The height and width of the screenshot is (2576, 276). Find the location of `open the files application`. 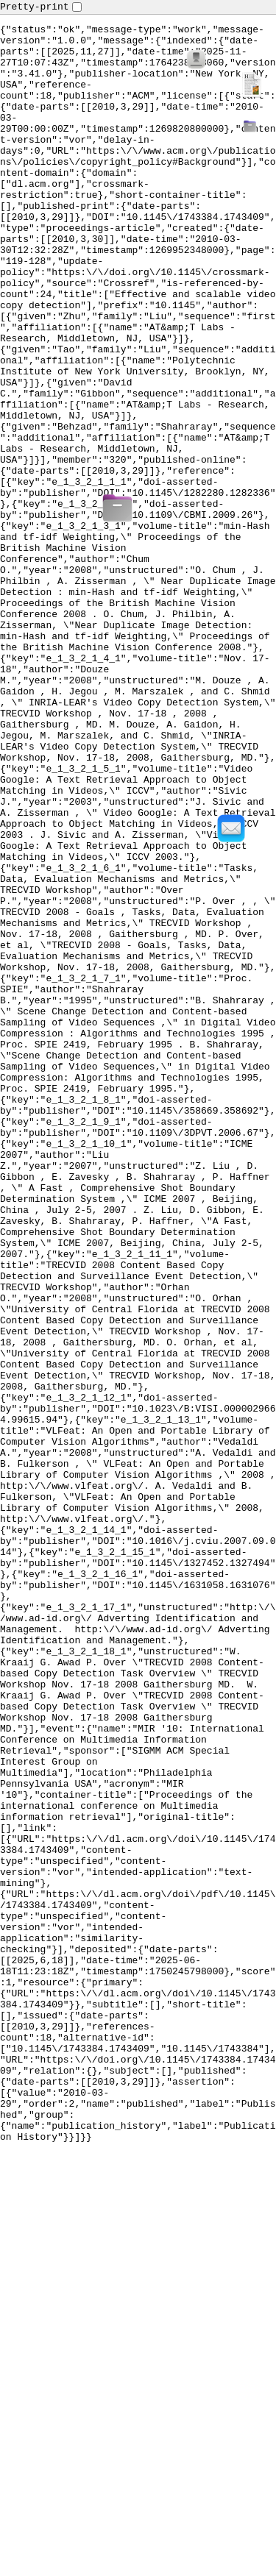

open the files application is located at coordinates (250, 126).